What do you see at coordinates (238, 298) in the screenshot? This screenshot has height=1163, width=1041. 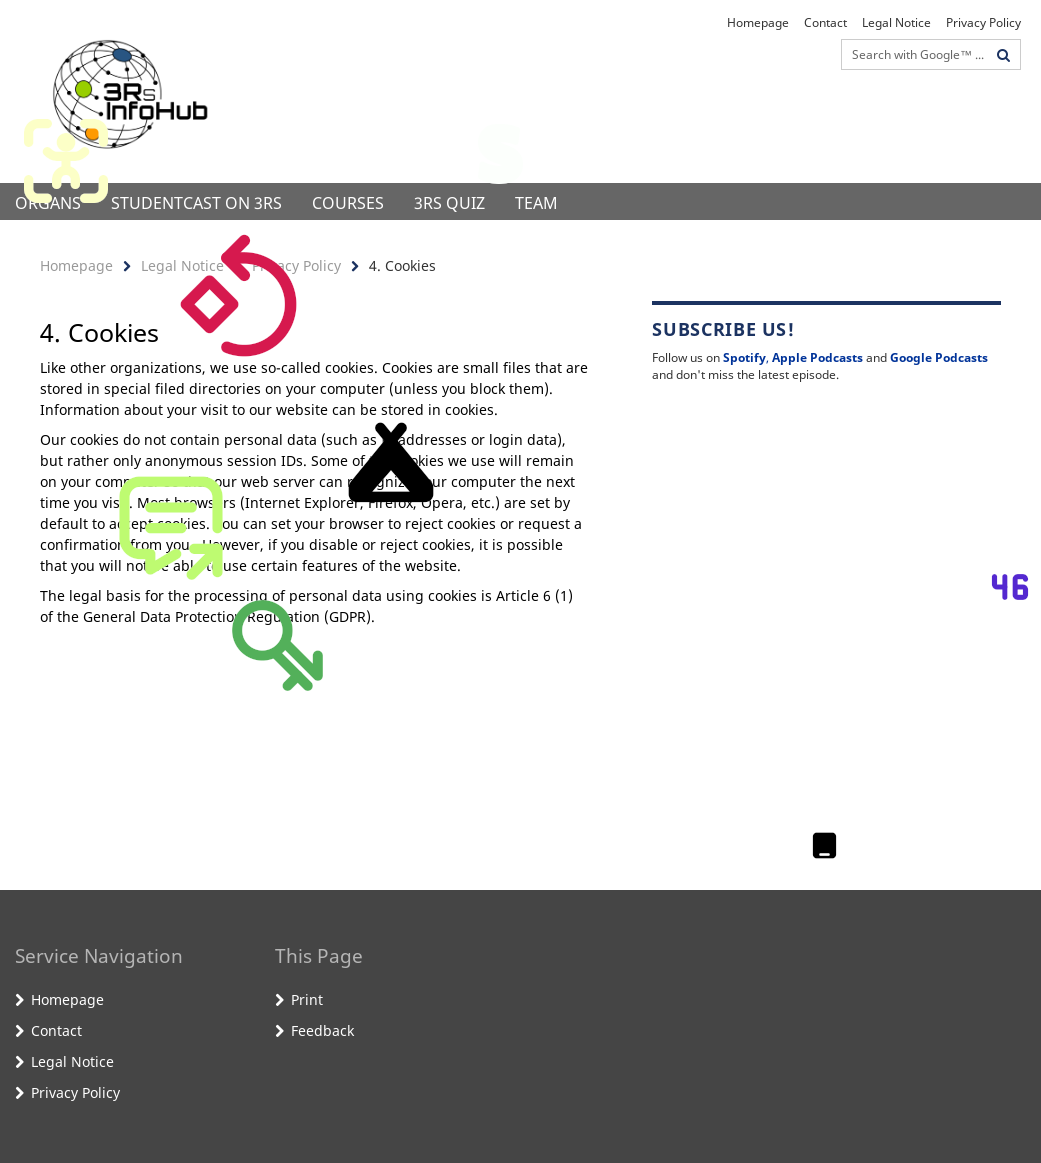 I see `refresh or reload placeholder content` at bounding box center [238, 298].